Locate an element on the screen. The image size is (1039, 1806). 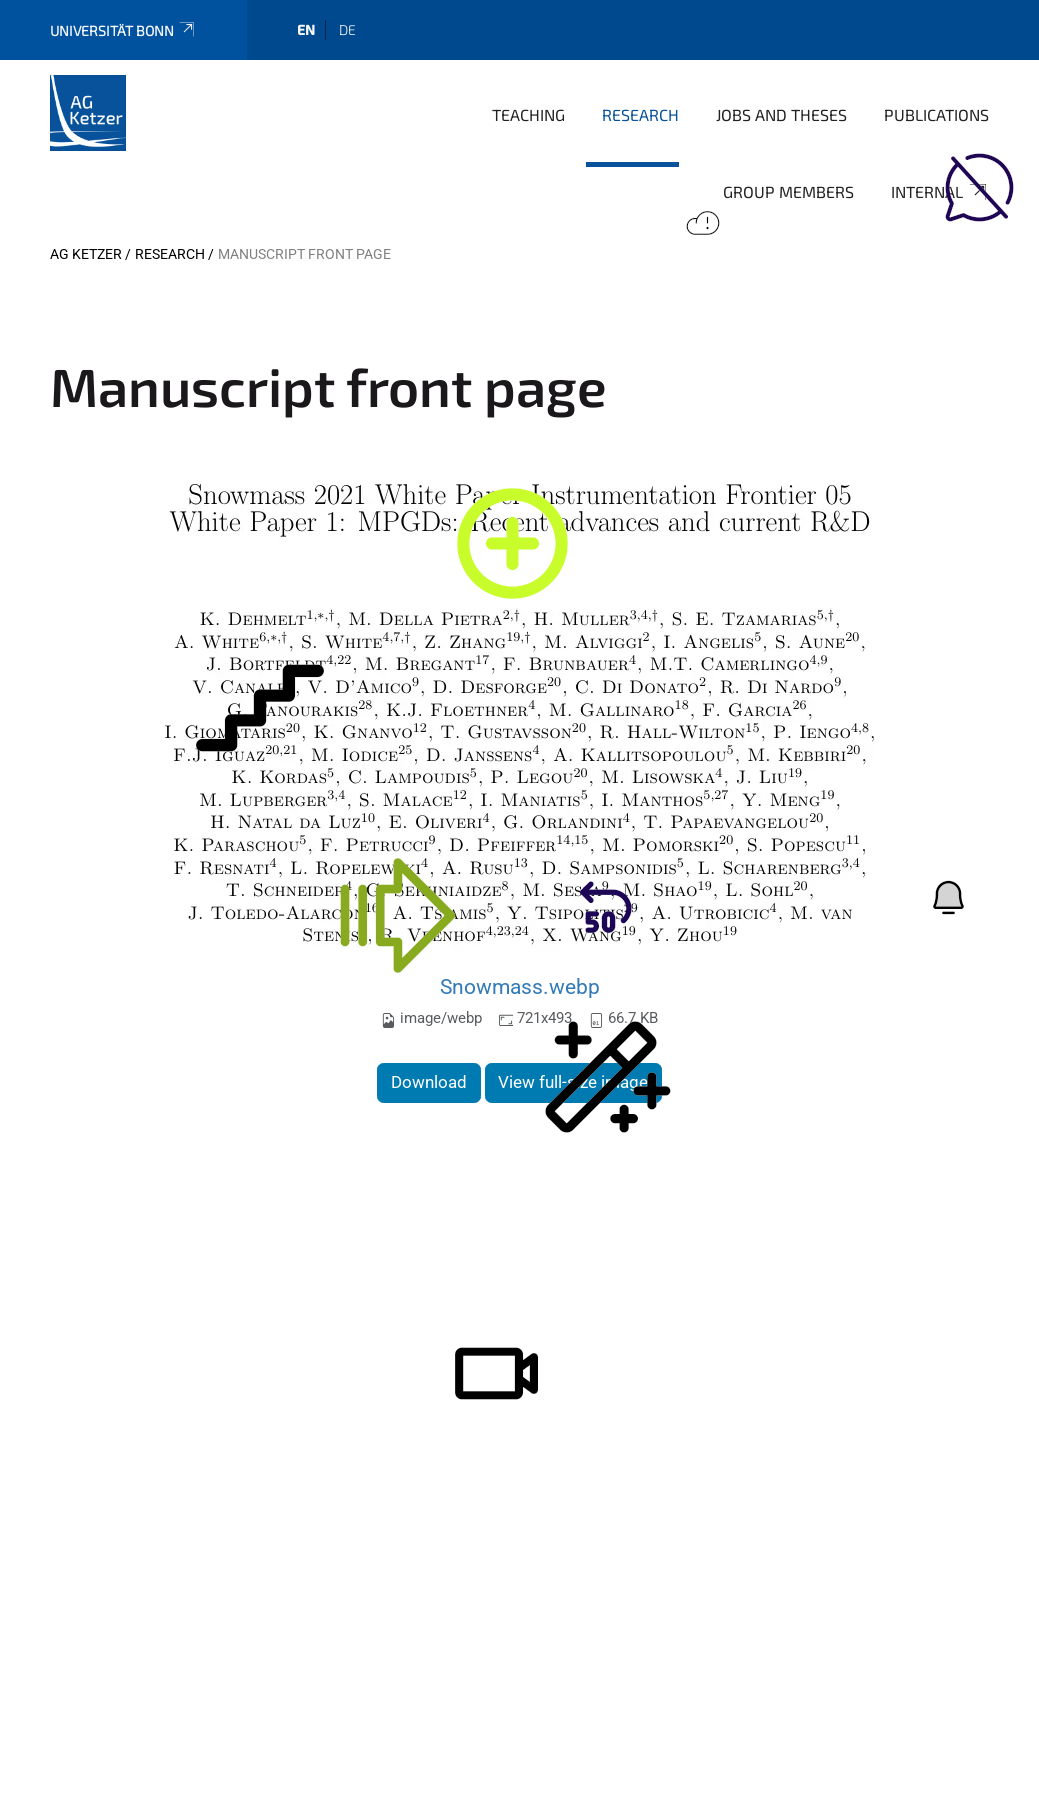
add a new item is located at coordinates (512, 543).